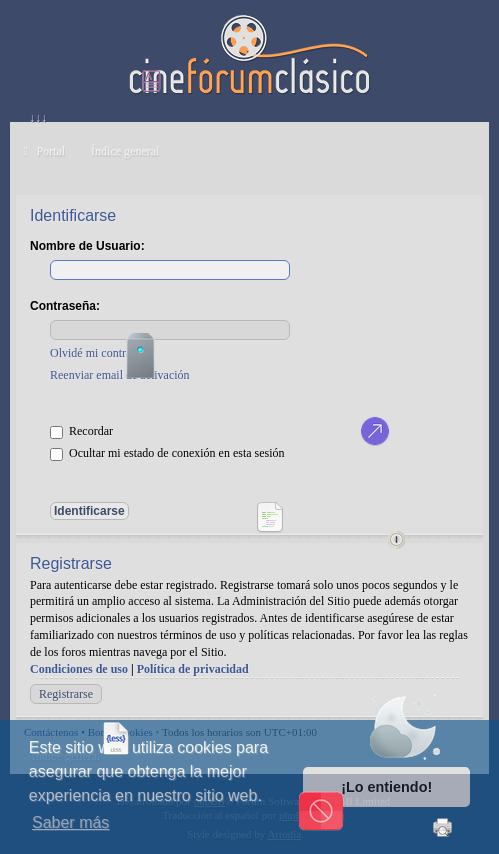 This screenshot has width=499, height=854. I want to click on preview document before printing, so click(442, 827).